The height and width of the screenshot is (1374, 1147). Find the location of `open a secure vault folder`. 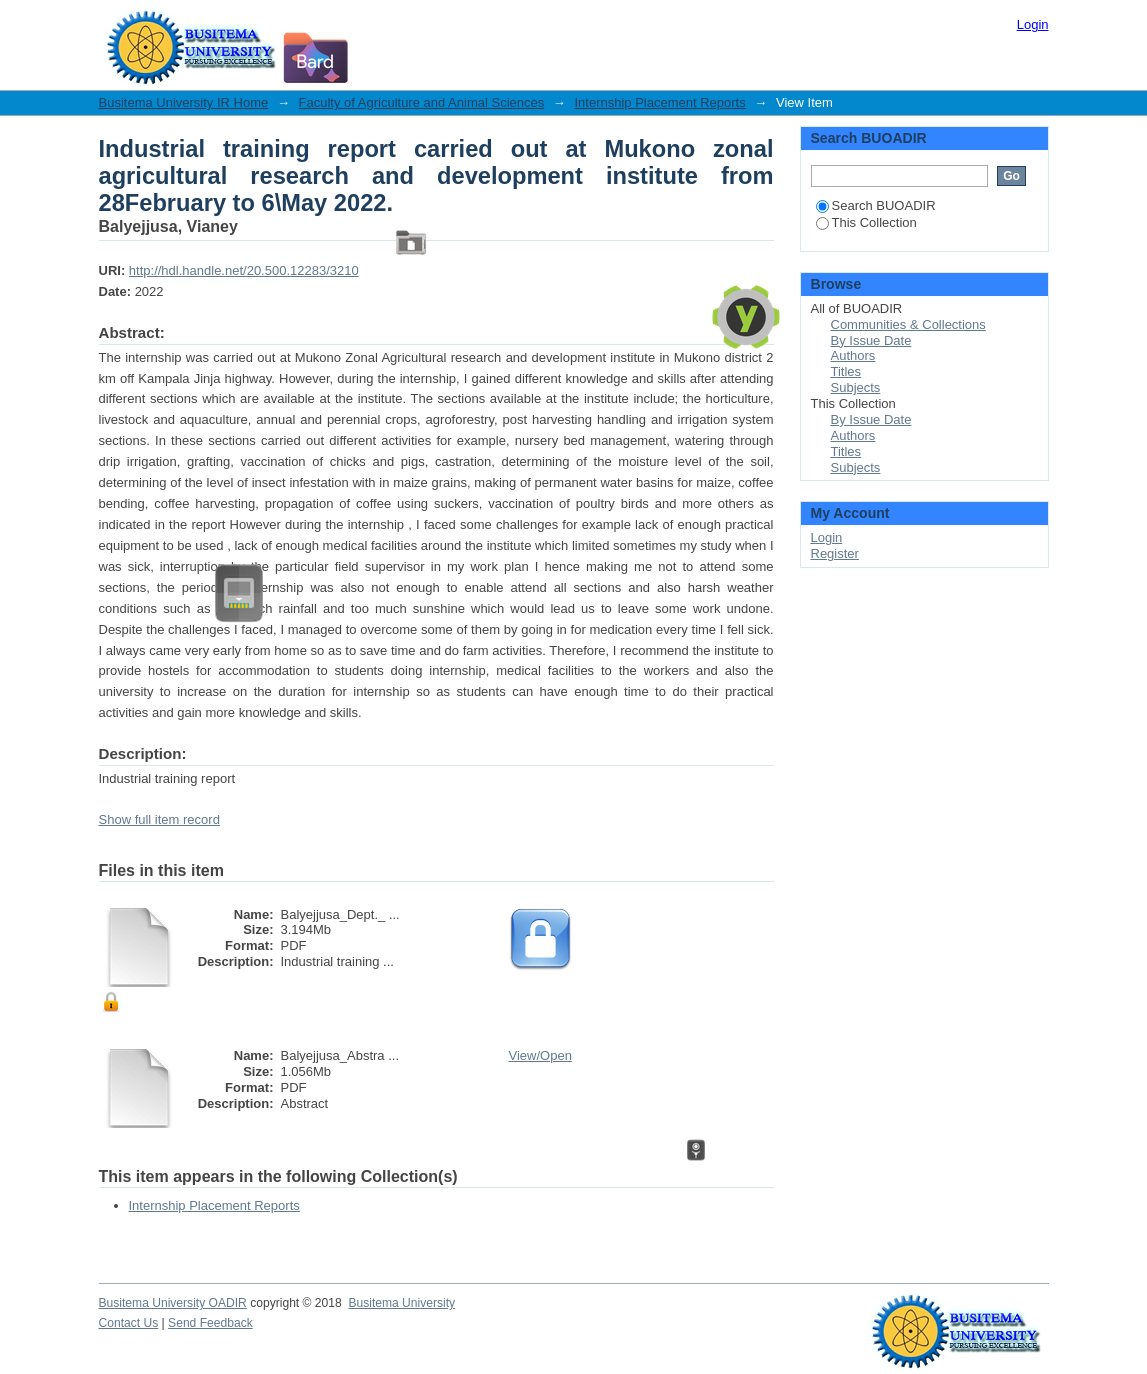

open a secure vault folder is located at coordinates (411, 243).